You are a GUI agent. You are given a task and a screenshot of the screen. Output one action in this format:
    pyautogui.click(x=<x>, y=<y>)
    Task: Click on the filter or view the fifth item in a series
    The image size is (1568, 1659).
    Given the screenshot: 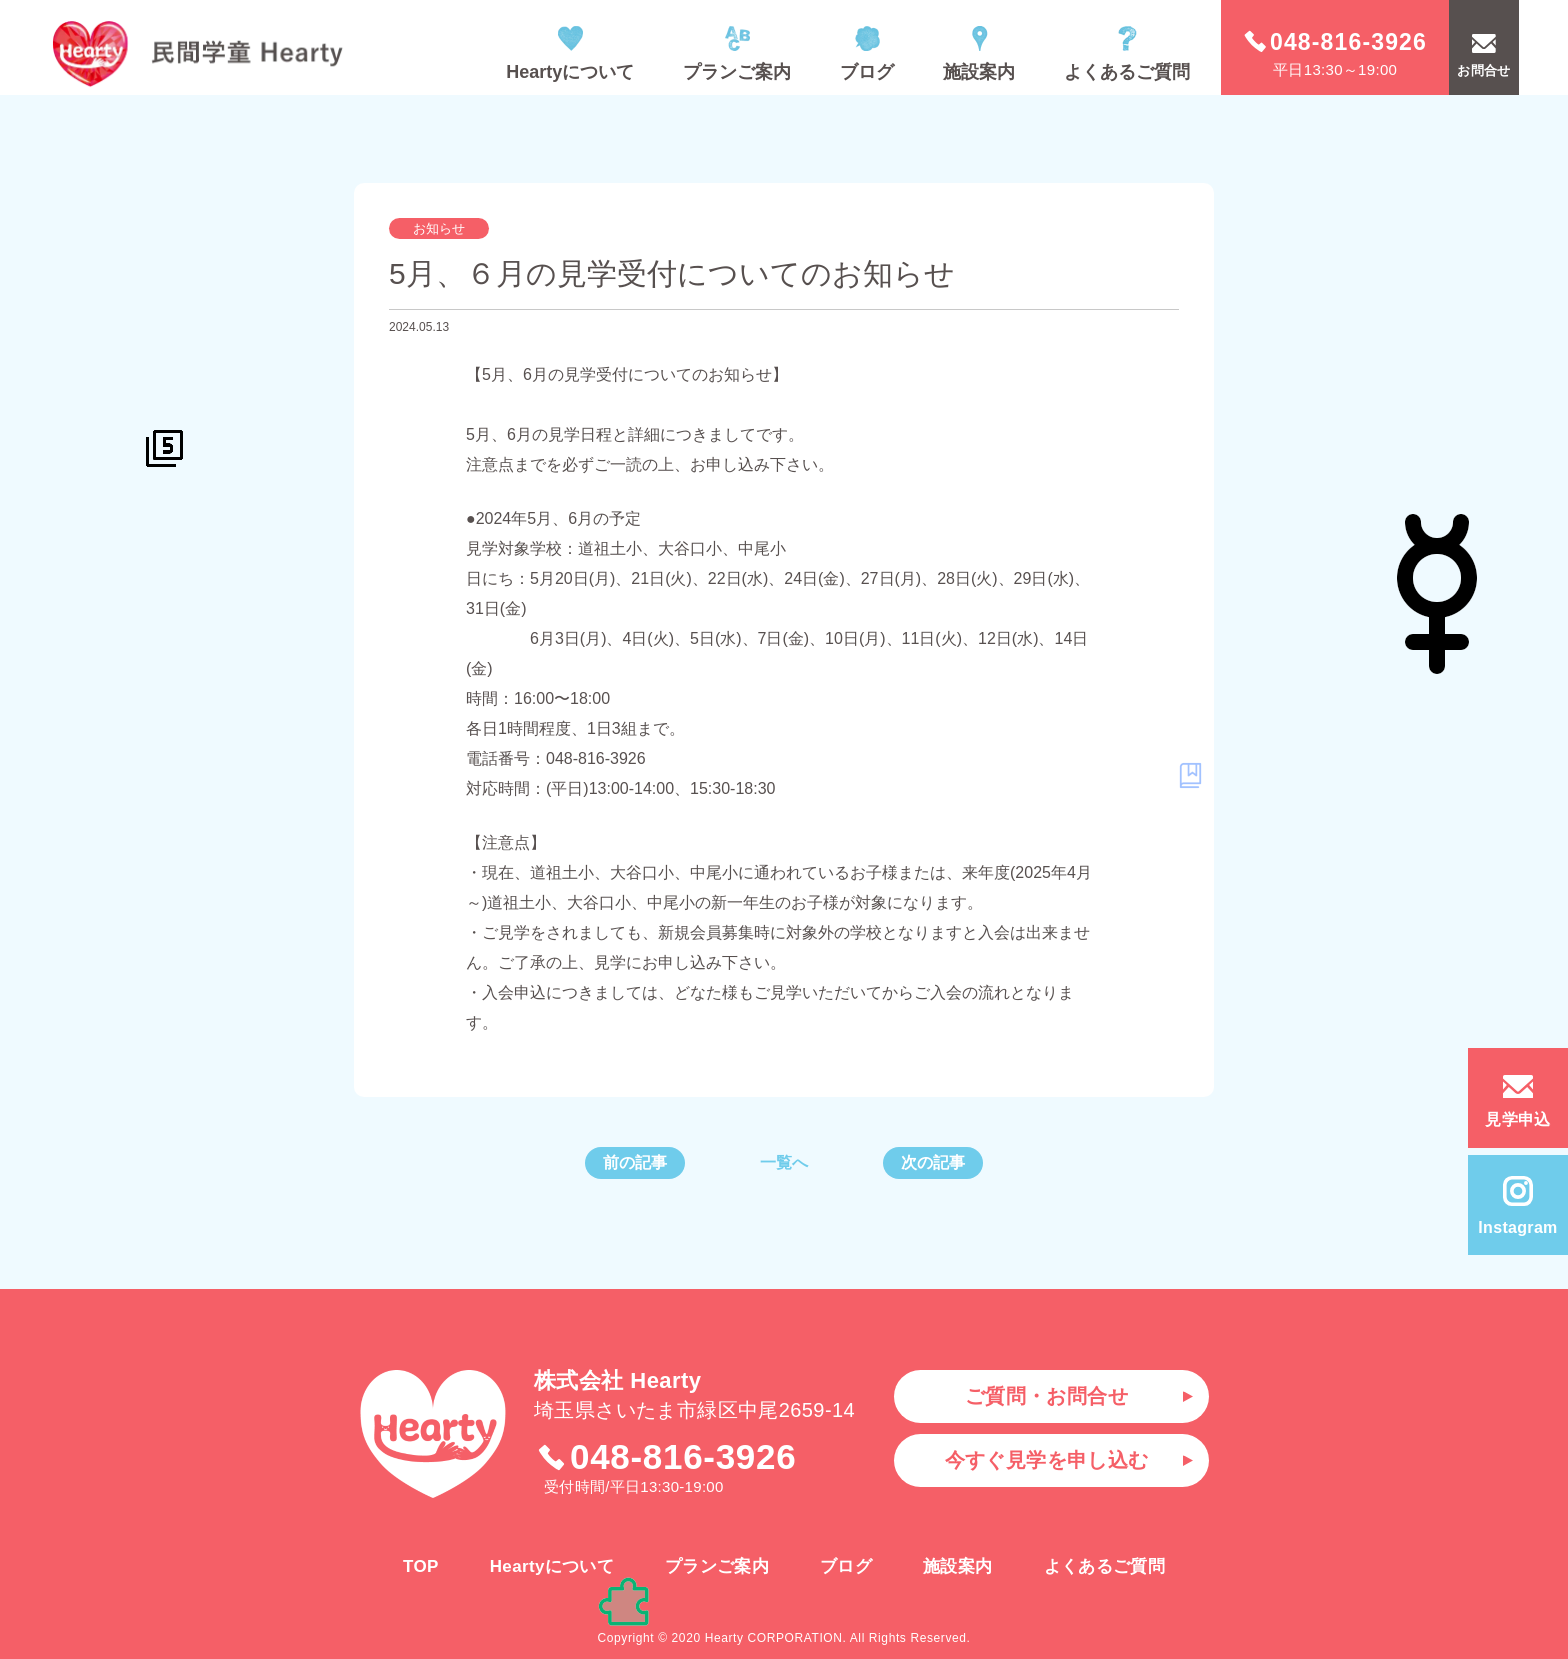 What is the action you would take?
    pyautogui.click(x=164, y=448)
    